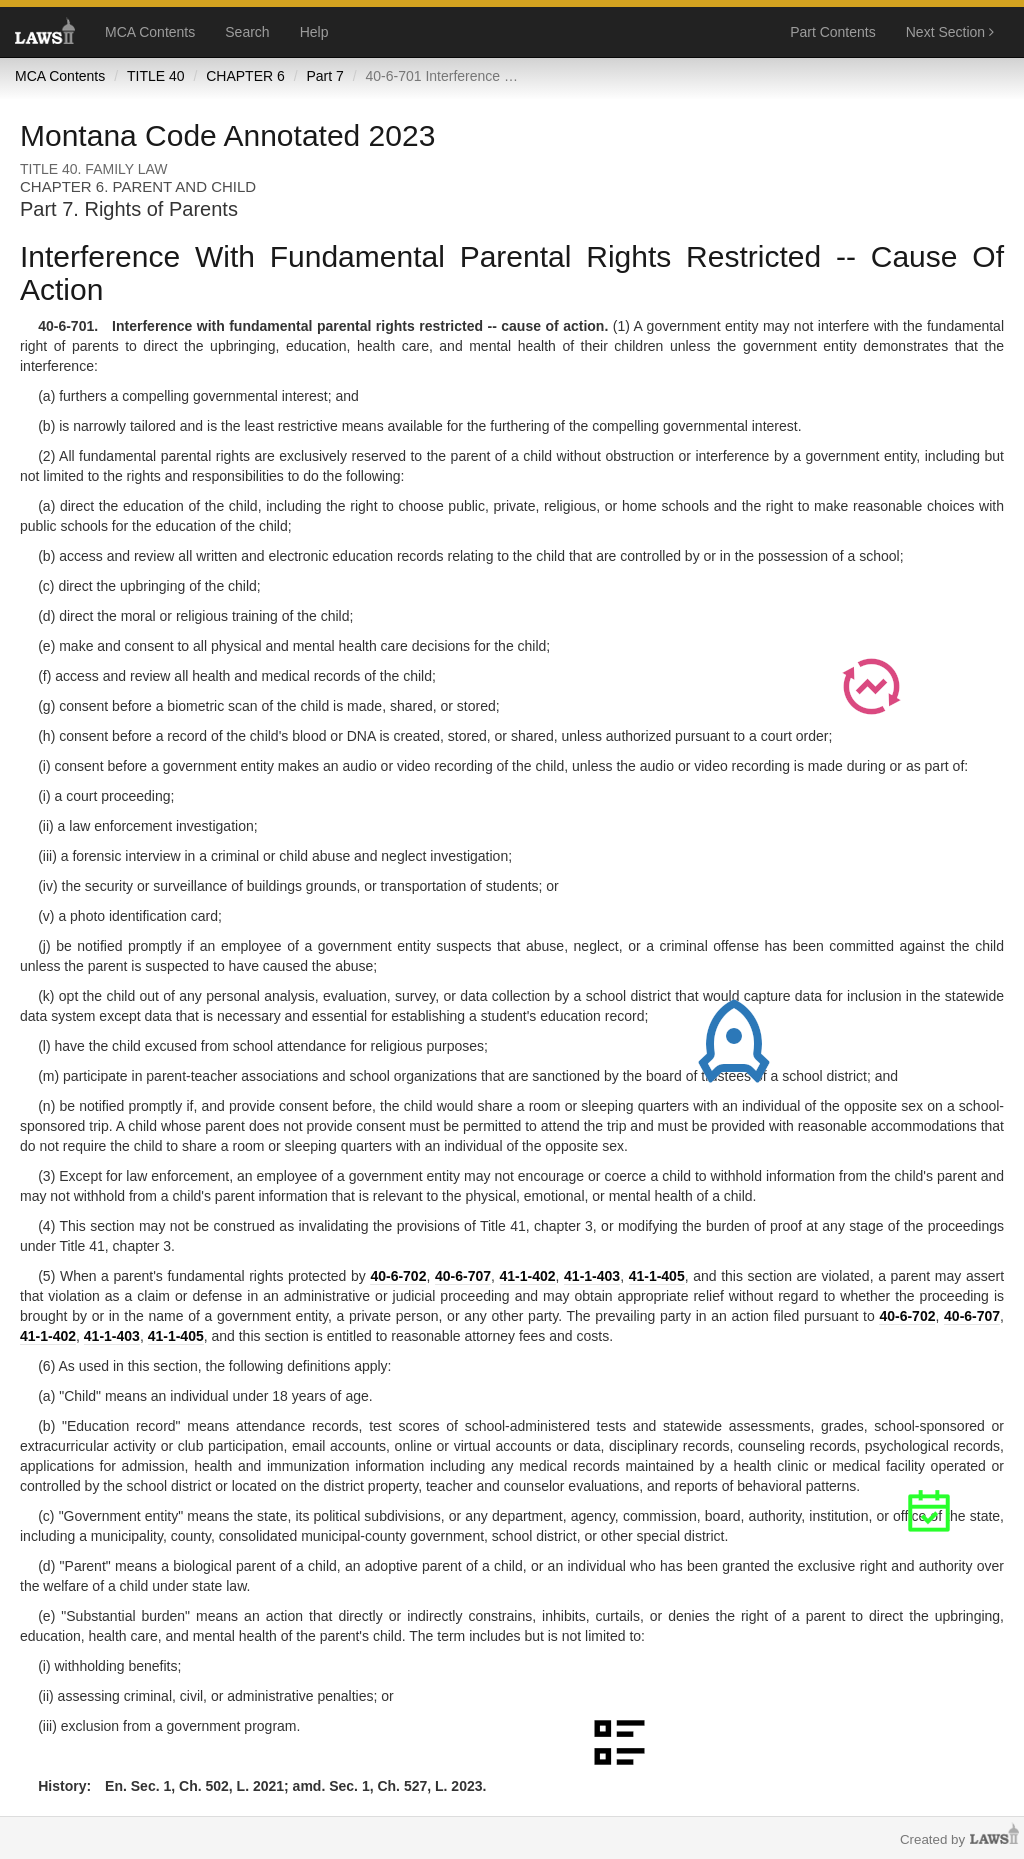  I want to click on view completed tasks in a checklist, so click(619, 1742).